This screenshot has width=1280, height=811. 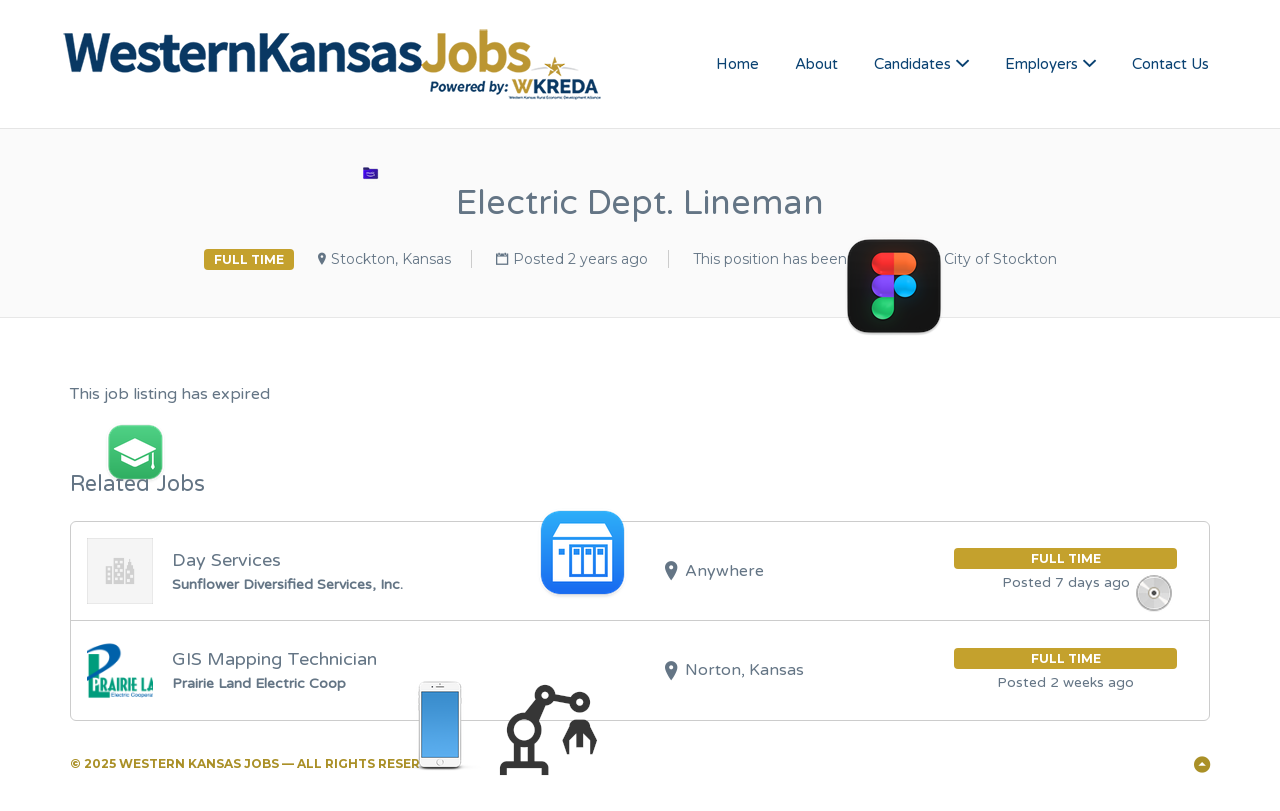 What do you see at coordinates (548, 726) in the screenshot?
I see `open GNOME Builder IDE` at bounding box center [548, 726].